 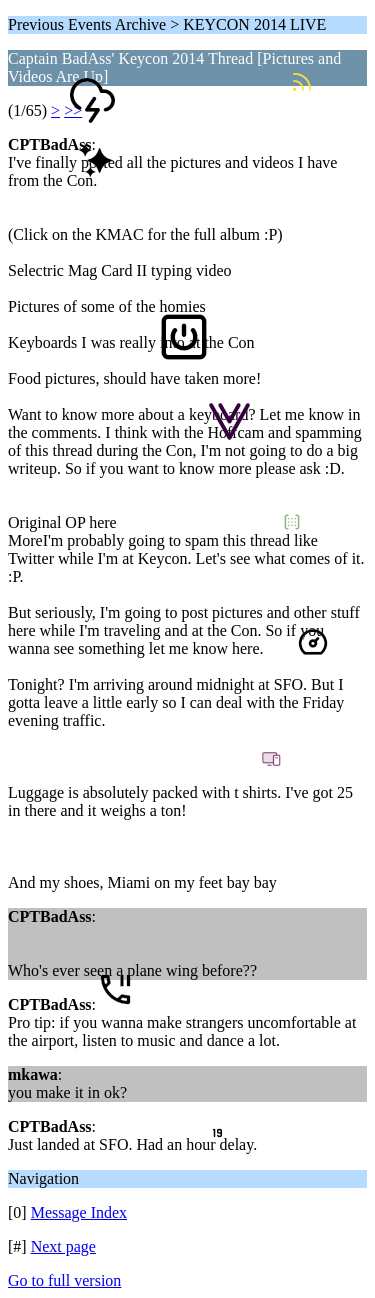 I want to click on access your dashboard or control panel, so click(x=313, y=642).